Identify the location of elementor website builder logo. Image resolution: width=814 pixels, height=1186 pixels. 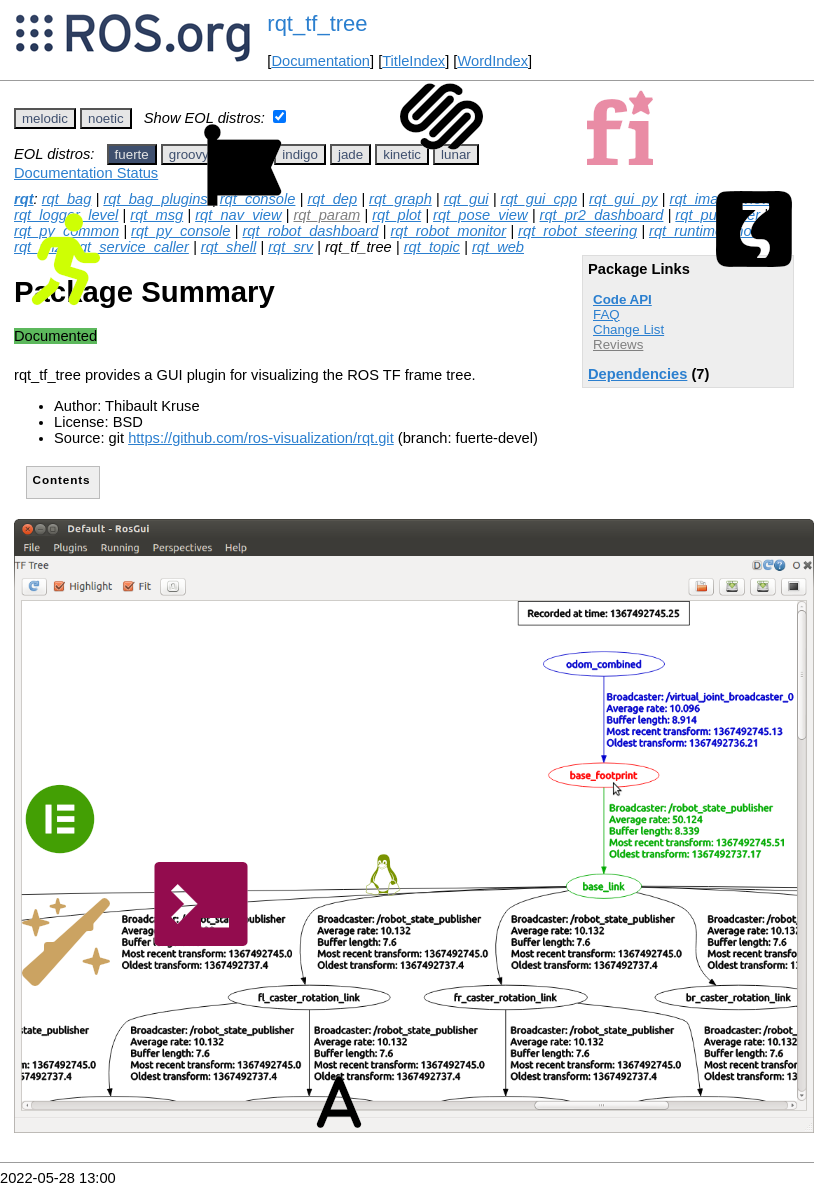
(60, 819).